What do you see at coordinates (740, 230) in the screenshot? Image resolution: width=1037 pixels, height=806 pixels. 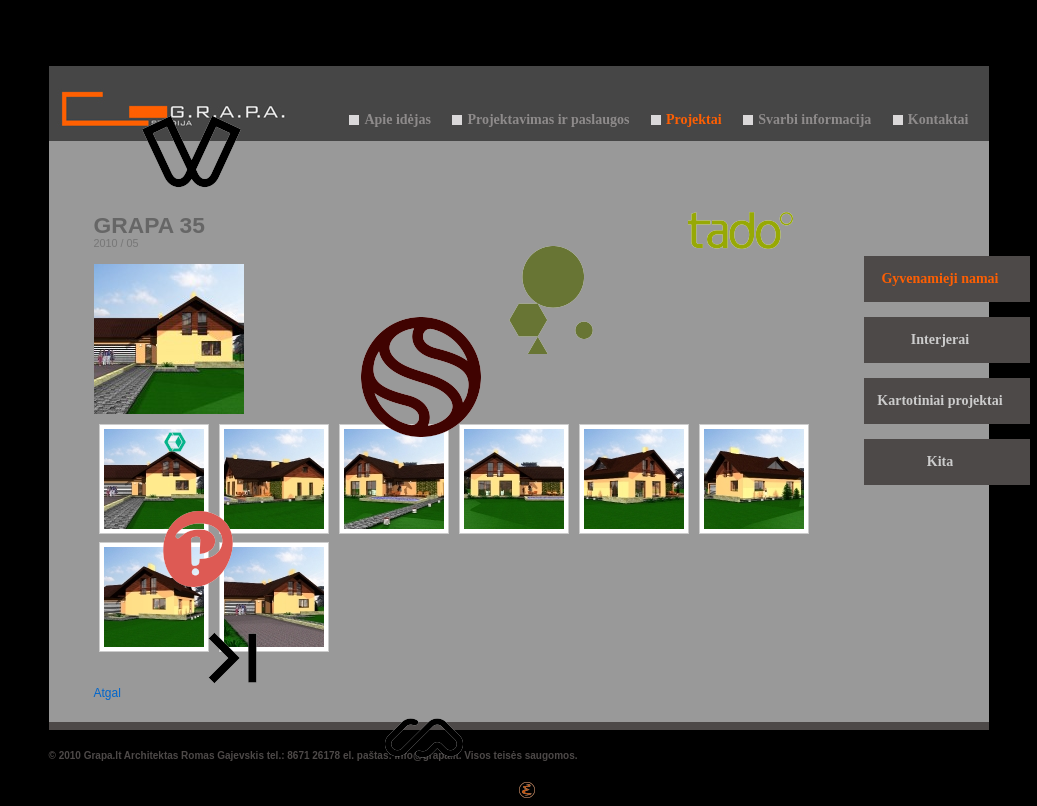 I see `tado° smart home app logo` at bounding box center [740, 230].